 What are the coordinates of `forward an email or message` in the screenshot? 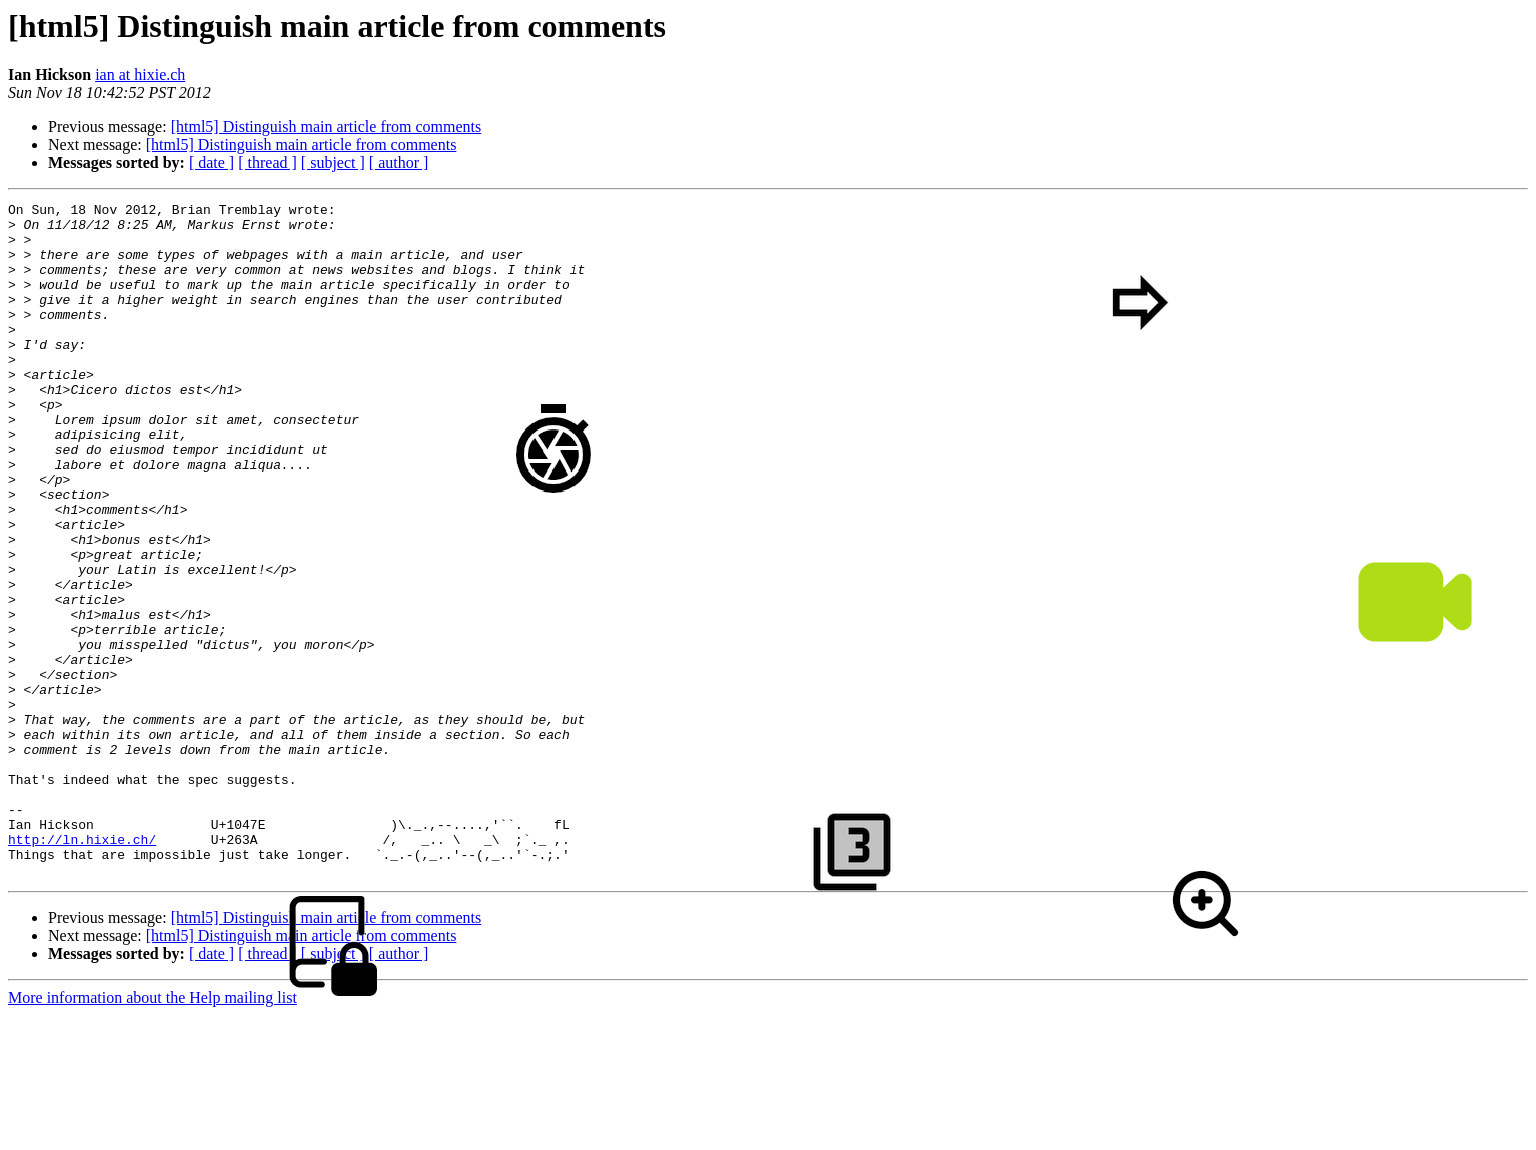 It's located at (1140, 302).